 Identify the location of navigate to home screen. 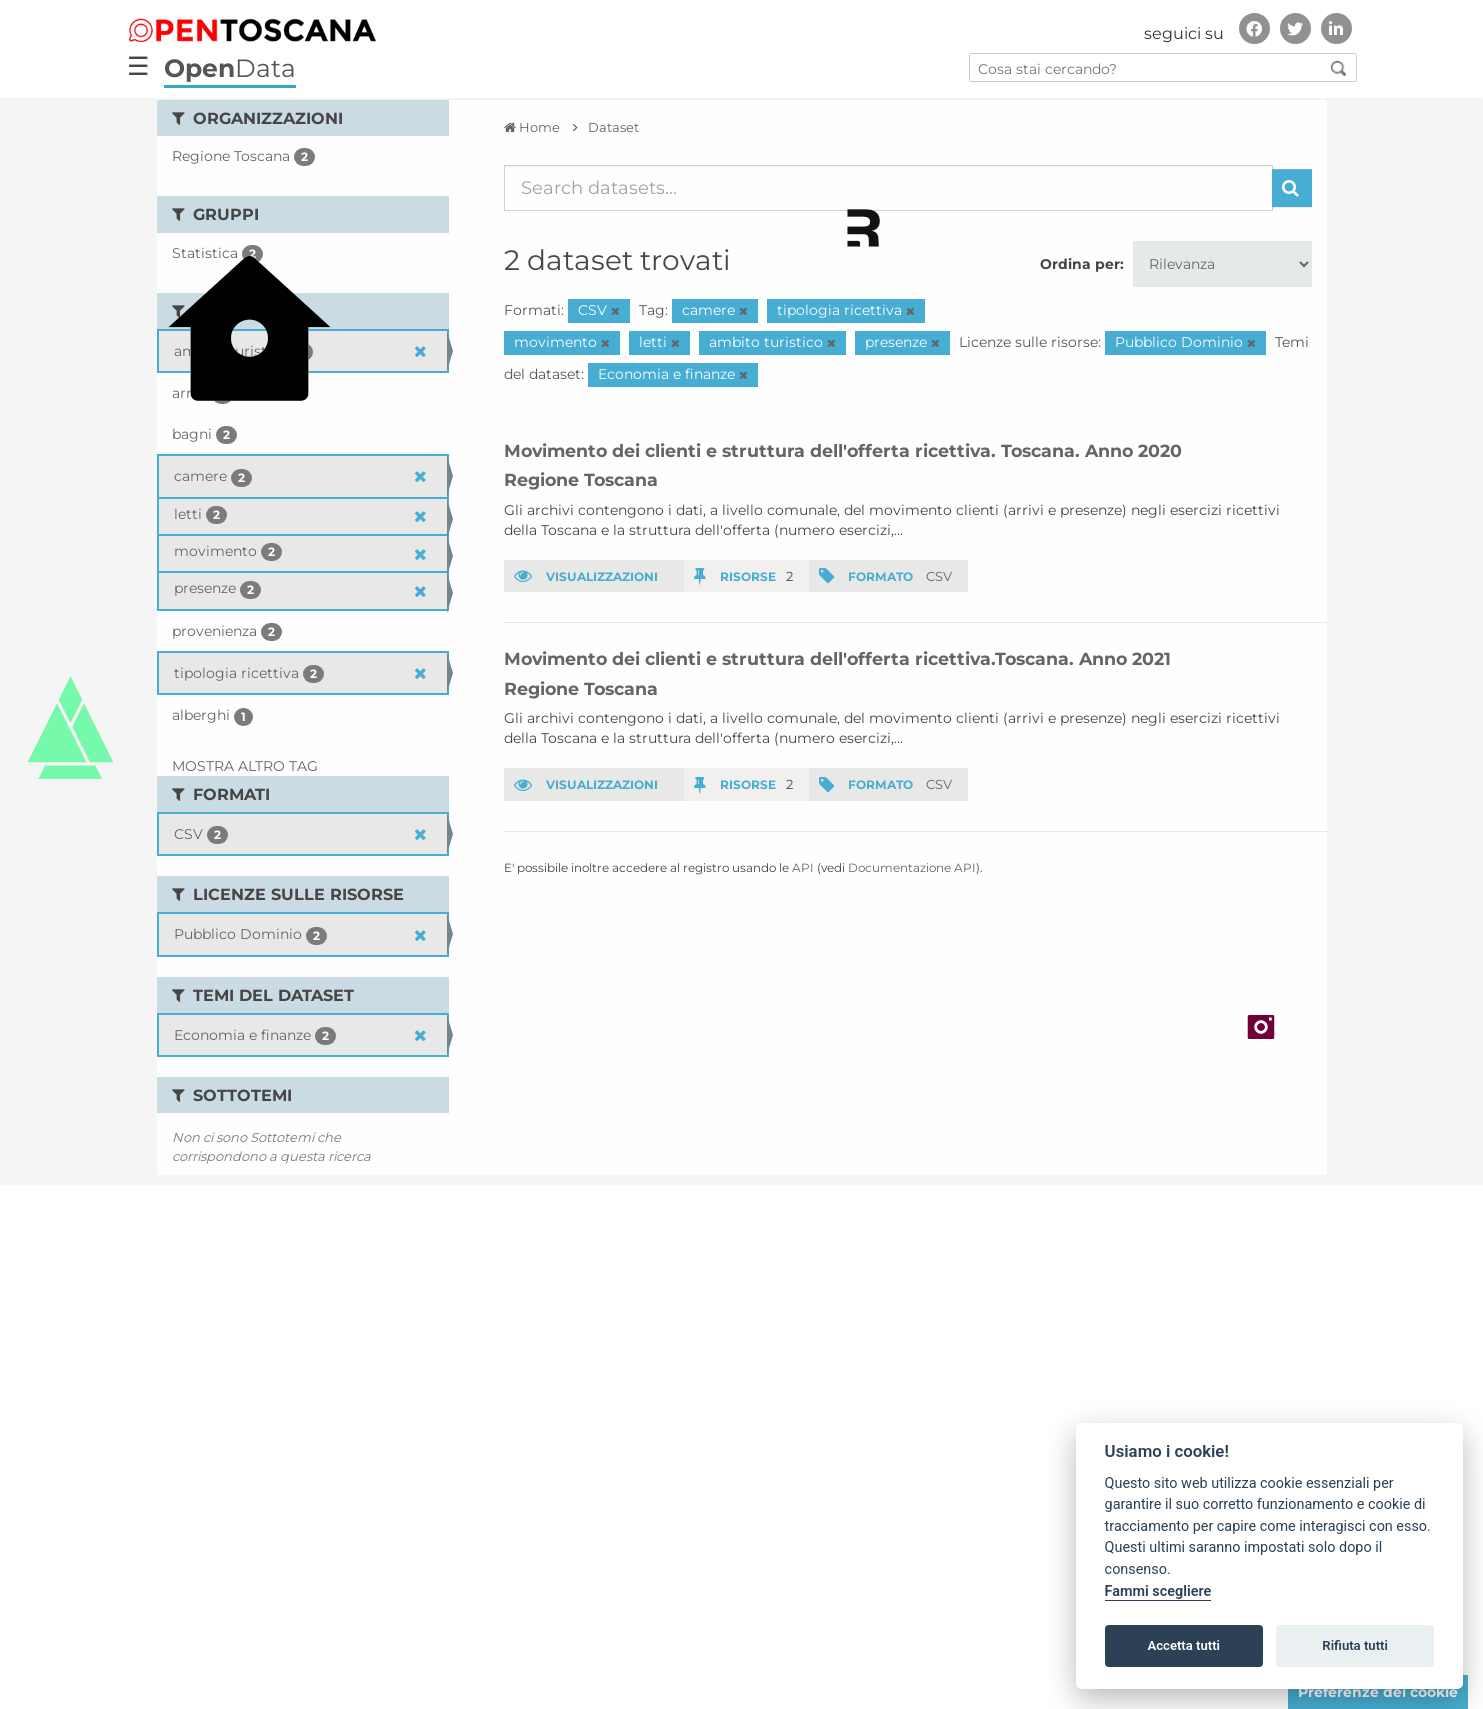
(249, 334).